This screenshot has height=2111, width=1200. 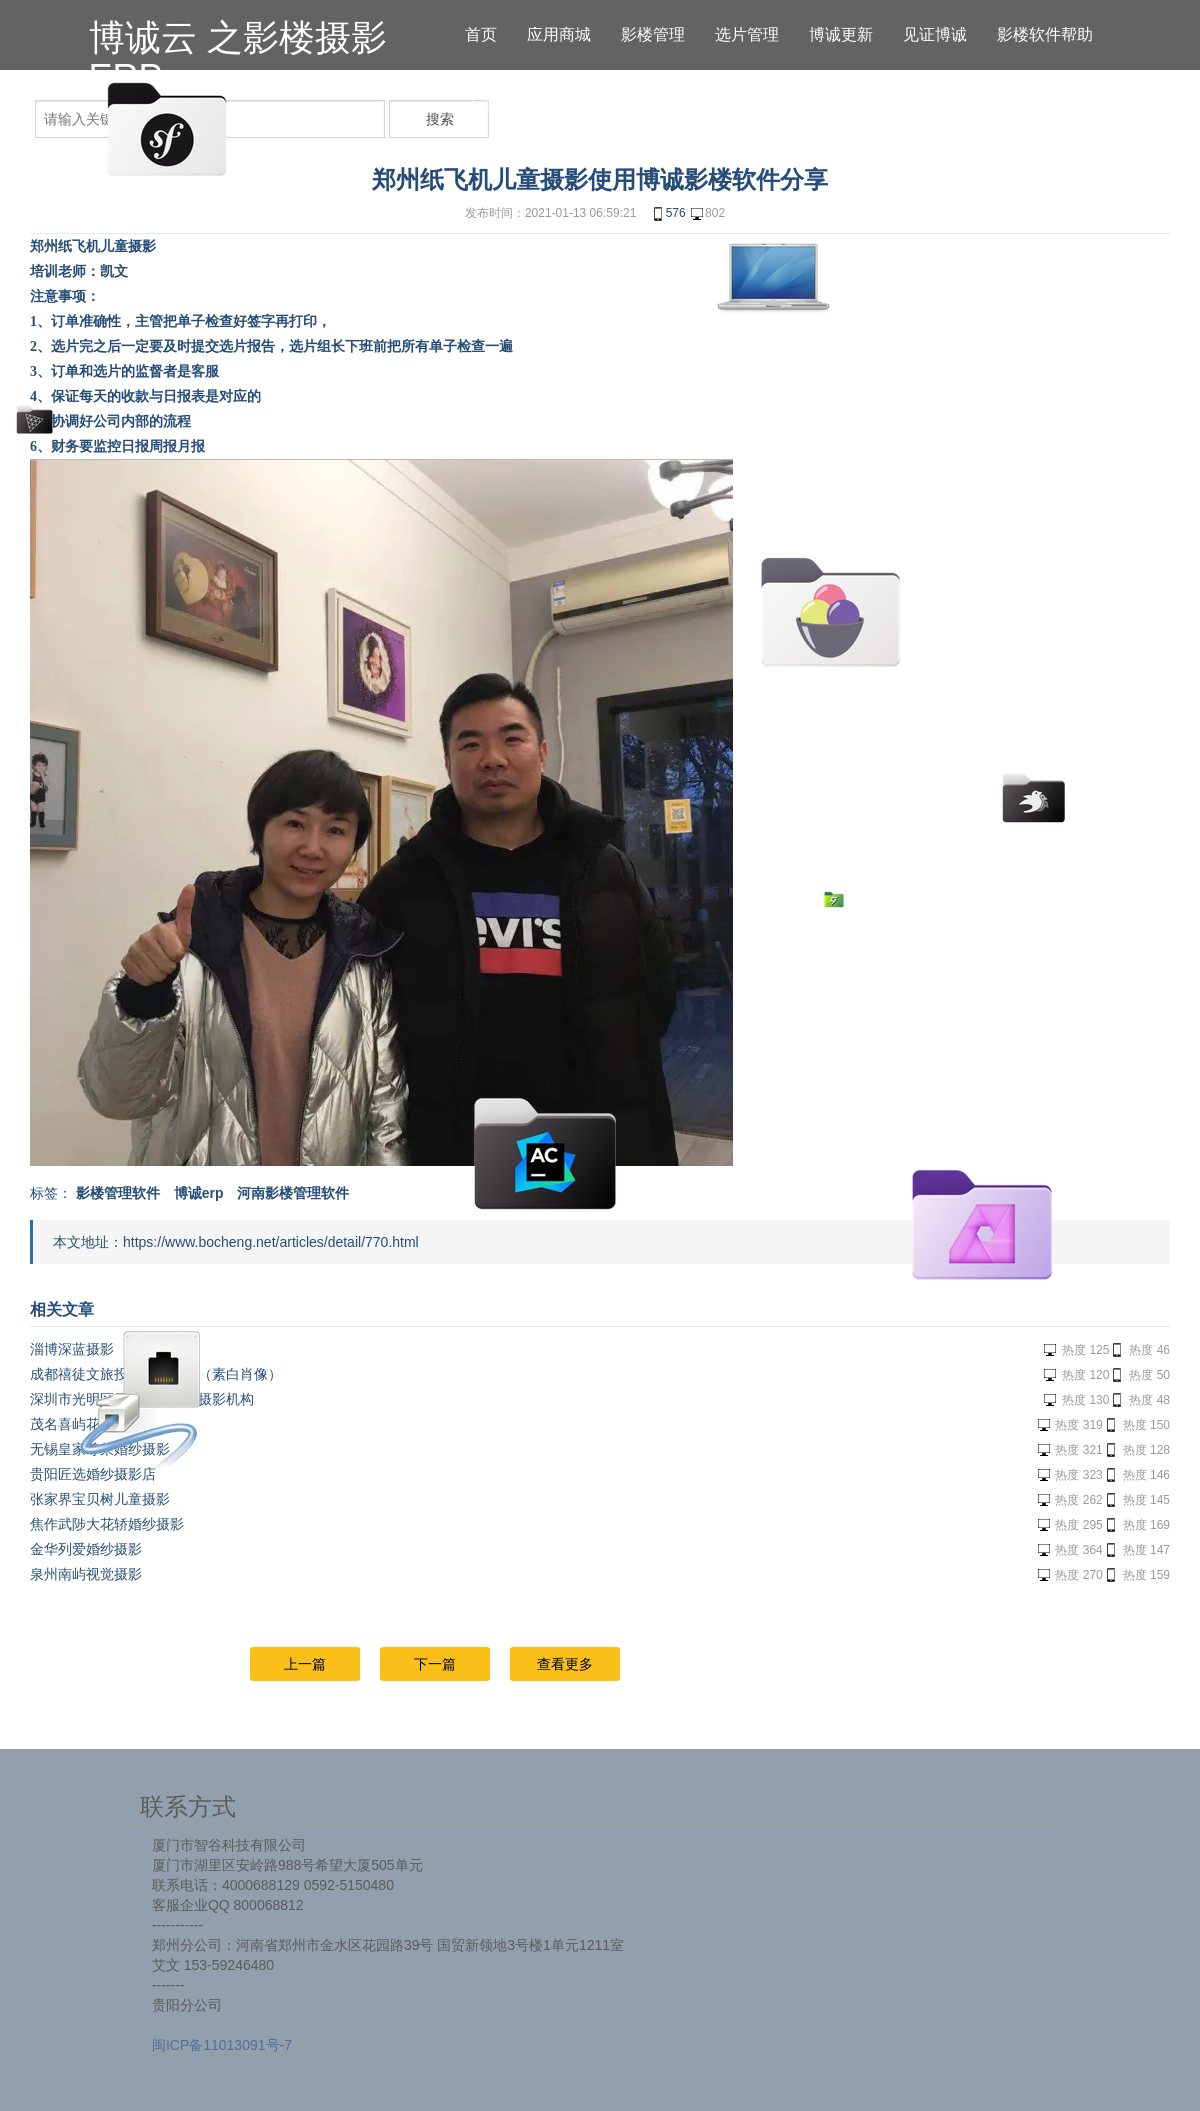 What do you see at coordinates (144, 1400) in the screenshot?
I see `indicates wired network connection is disconnected` at bounding box center [144, 1400].